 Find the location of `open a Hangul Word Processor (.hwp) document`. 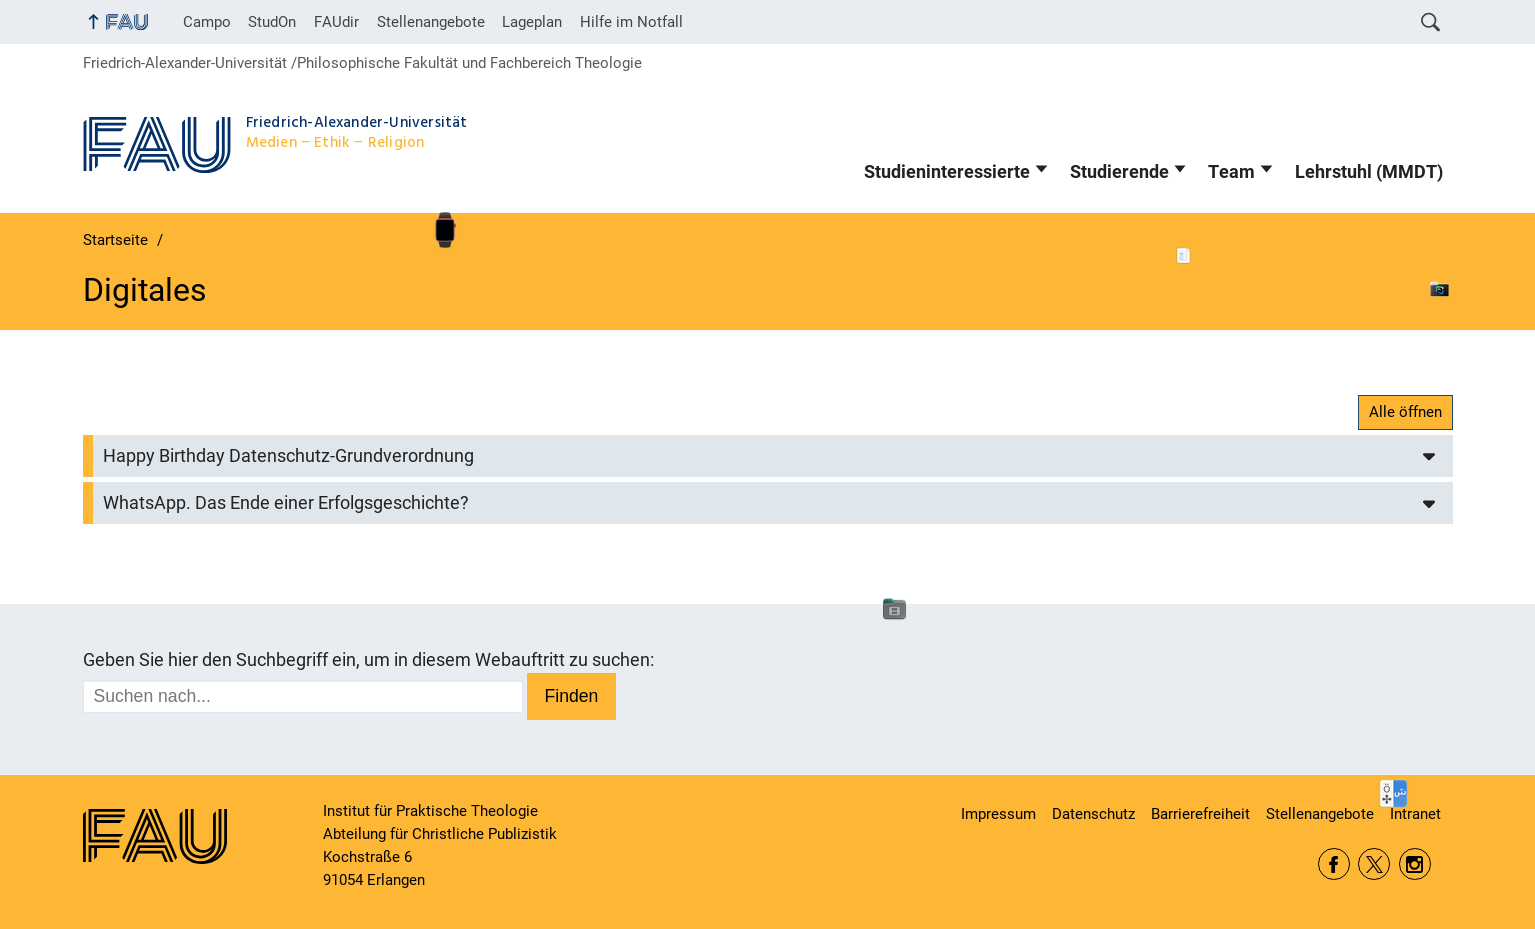

open a Hangul Word Processor (.hwp) document is located at coordinates (1183, 255).